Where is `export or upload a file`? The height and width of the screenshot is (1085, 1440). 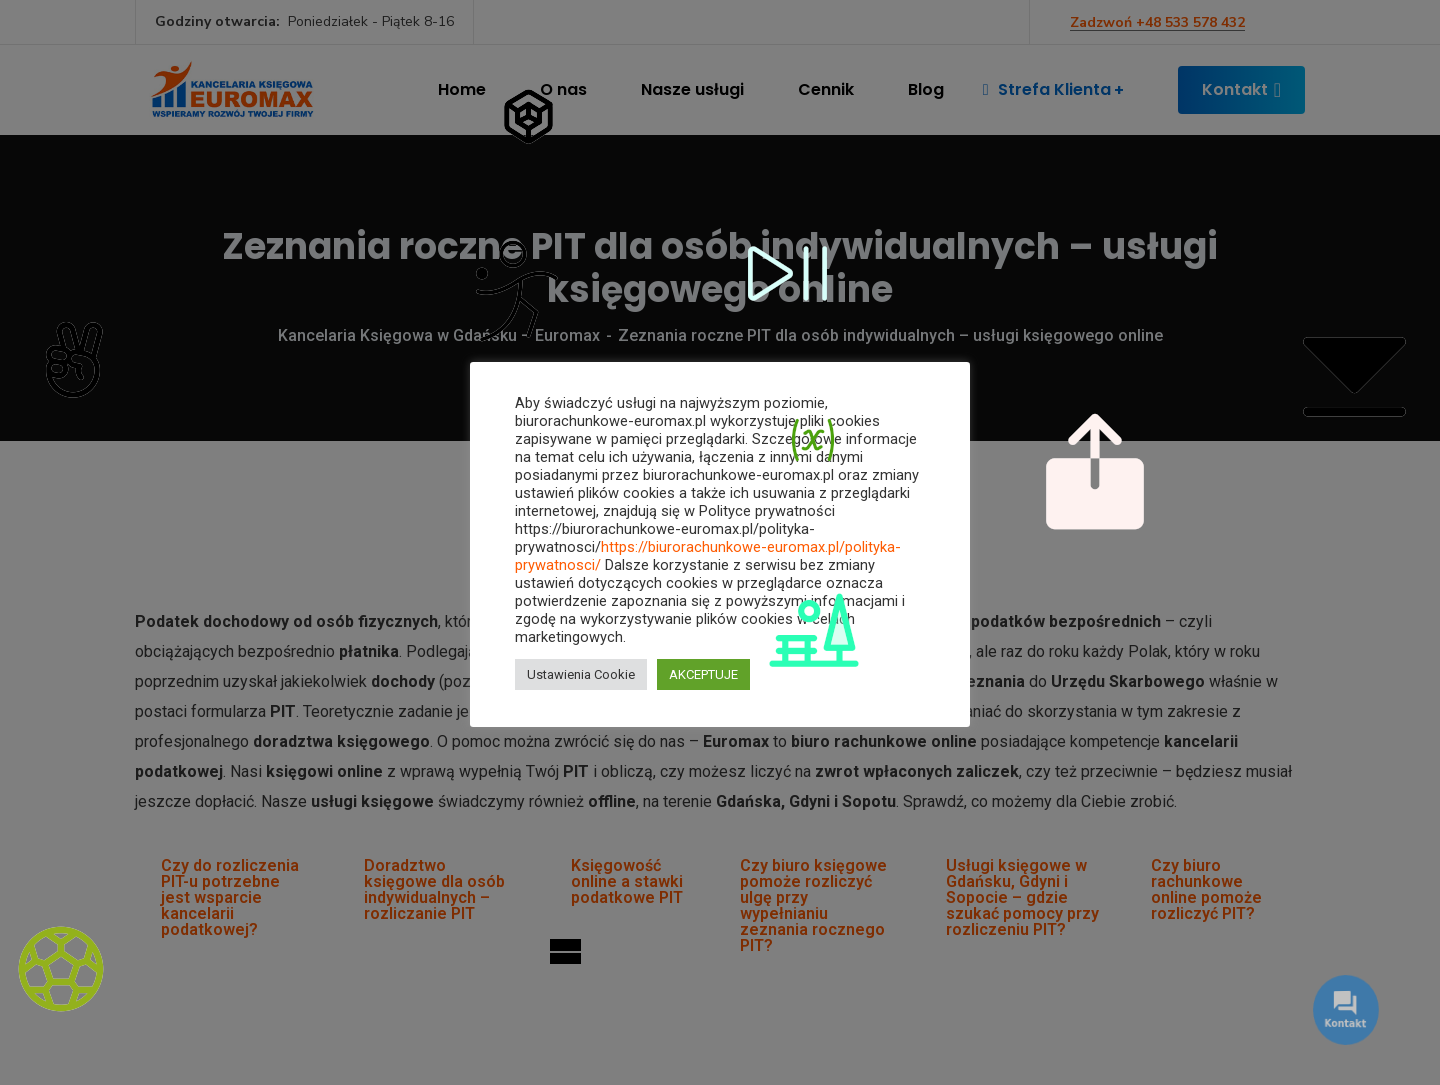
export or upload a file is located at coordinates (1095, 476).